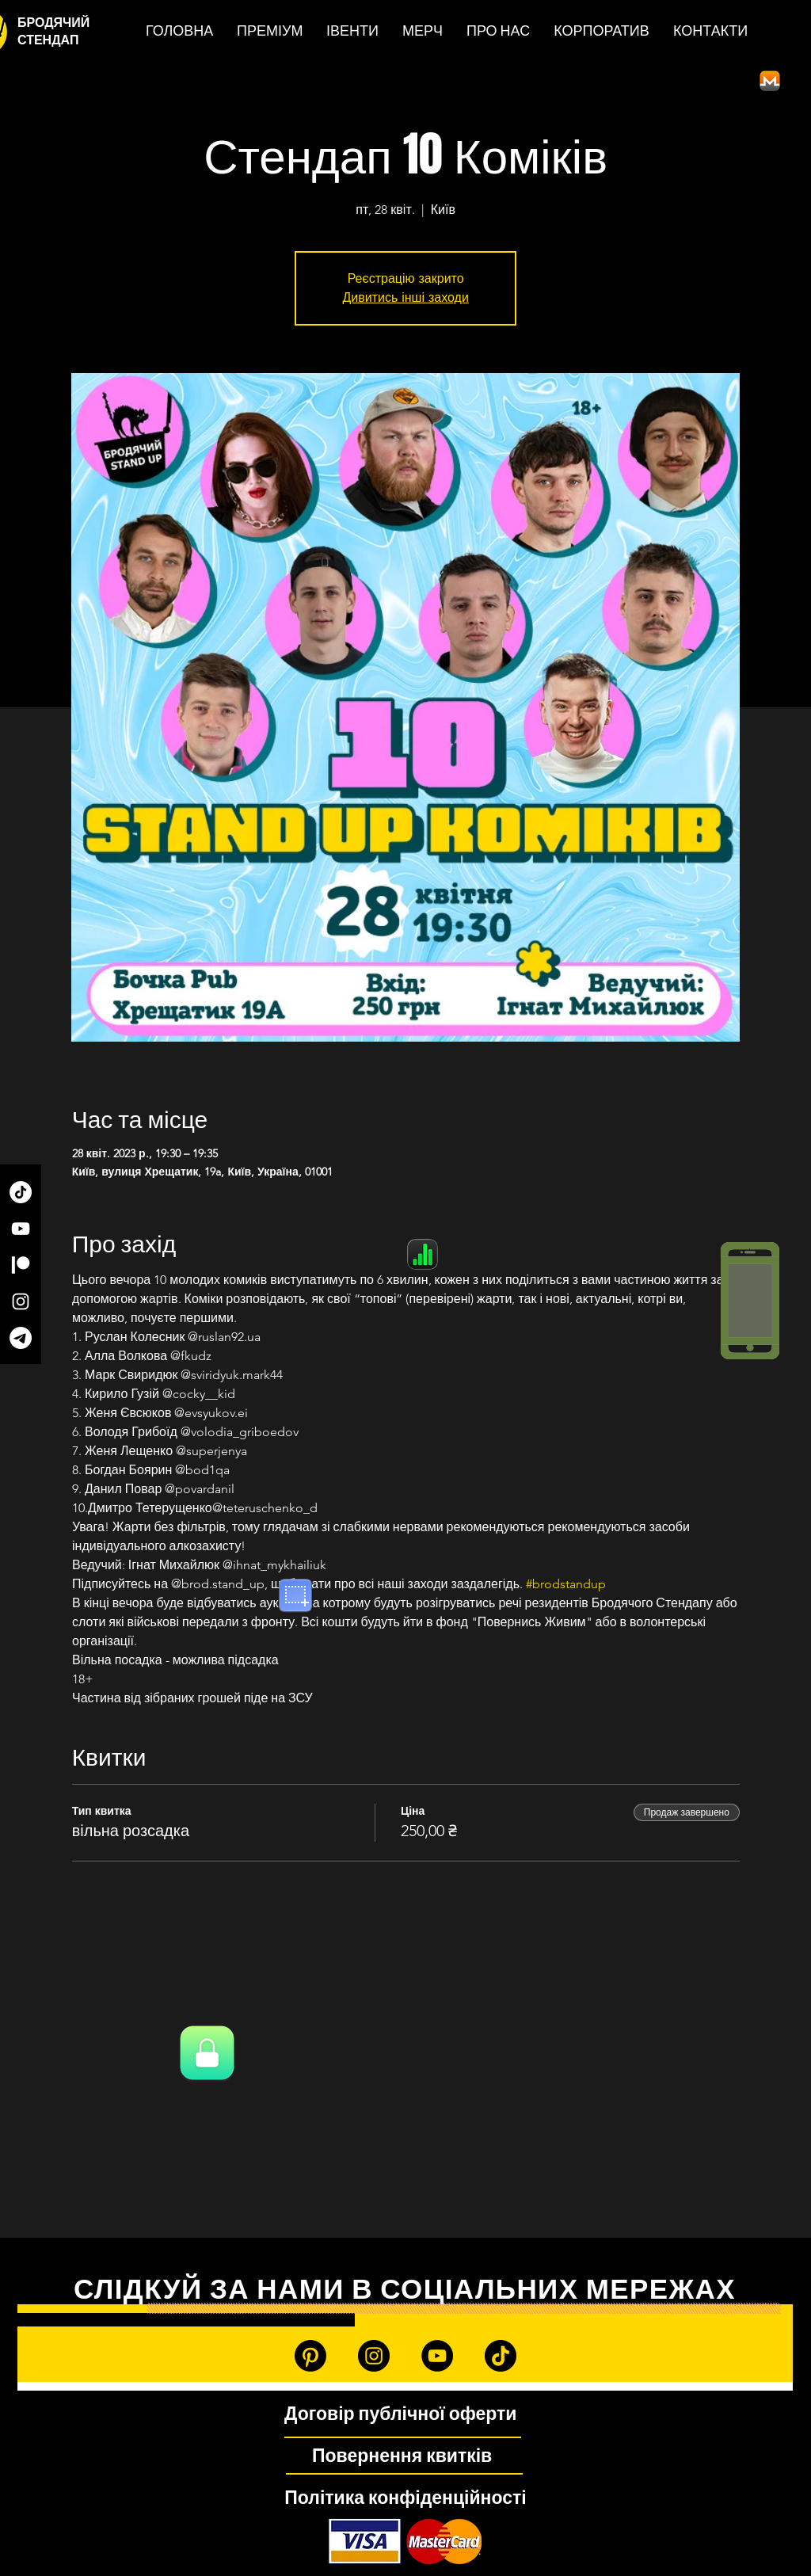 Image resolution: width=811 pixels, height=2576 pixels. Describe the element at coordinates (207, 2052) in the screenshot. I see `lock your screen` at that location.